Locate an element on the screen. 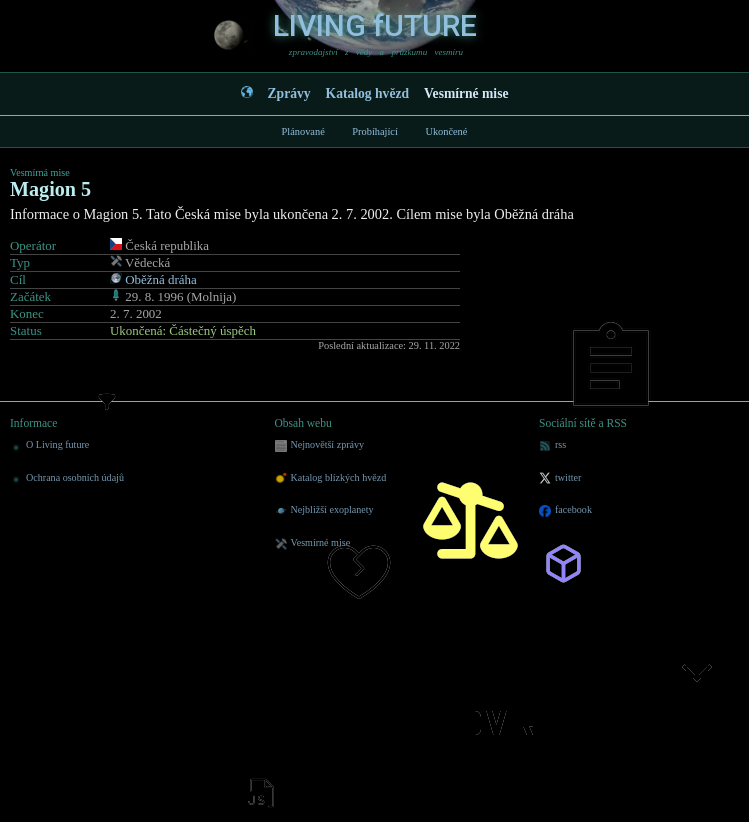  scroll down or view more content is located at coordinates (697, 667).